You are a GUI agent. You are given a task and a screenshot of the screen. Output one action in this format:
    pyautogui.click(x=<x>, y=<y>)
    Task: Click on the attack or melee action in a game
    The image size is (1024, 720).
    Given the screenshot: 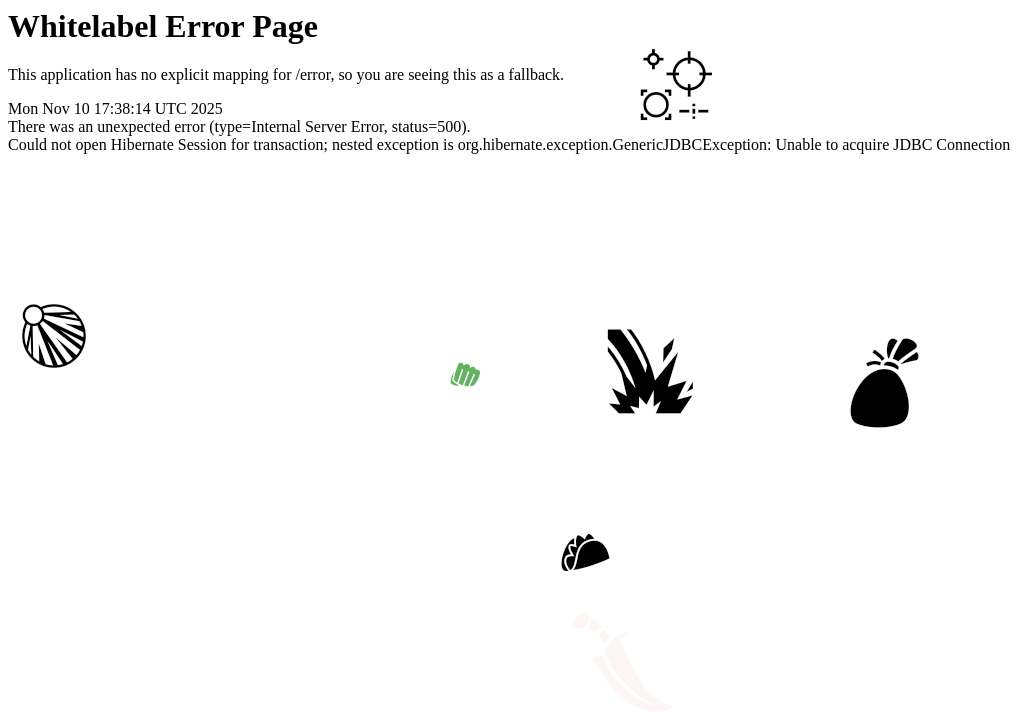 What is the action you would take?
    pyautogui.click(x=465, y=376)
    